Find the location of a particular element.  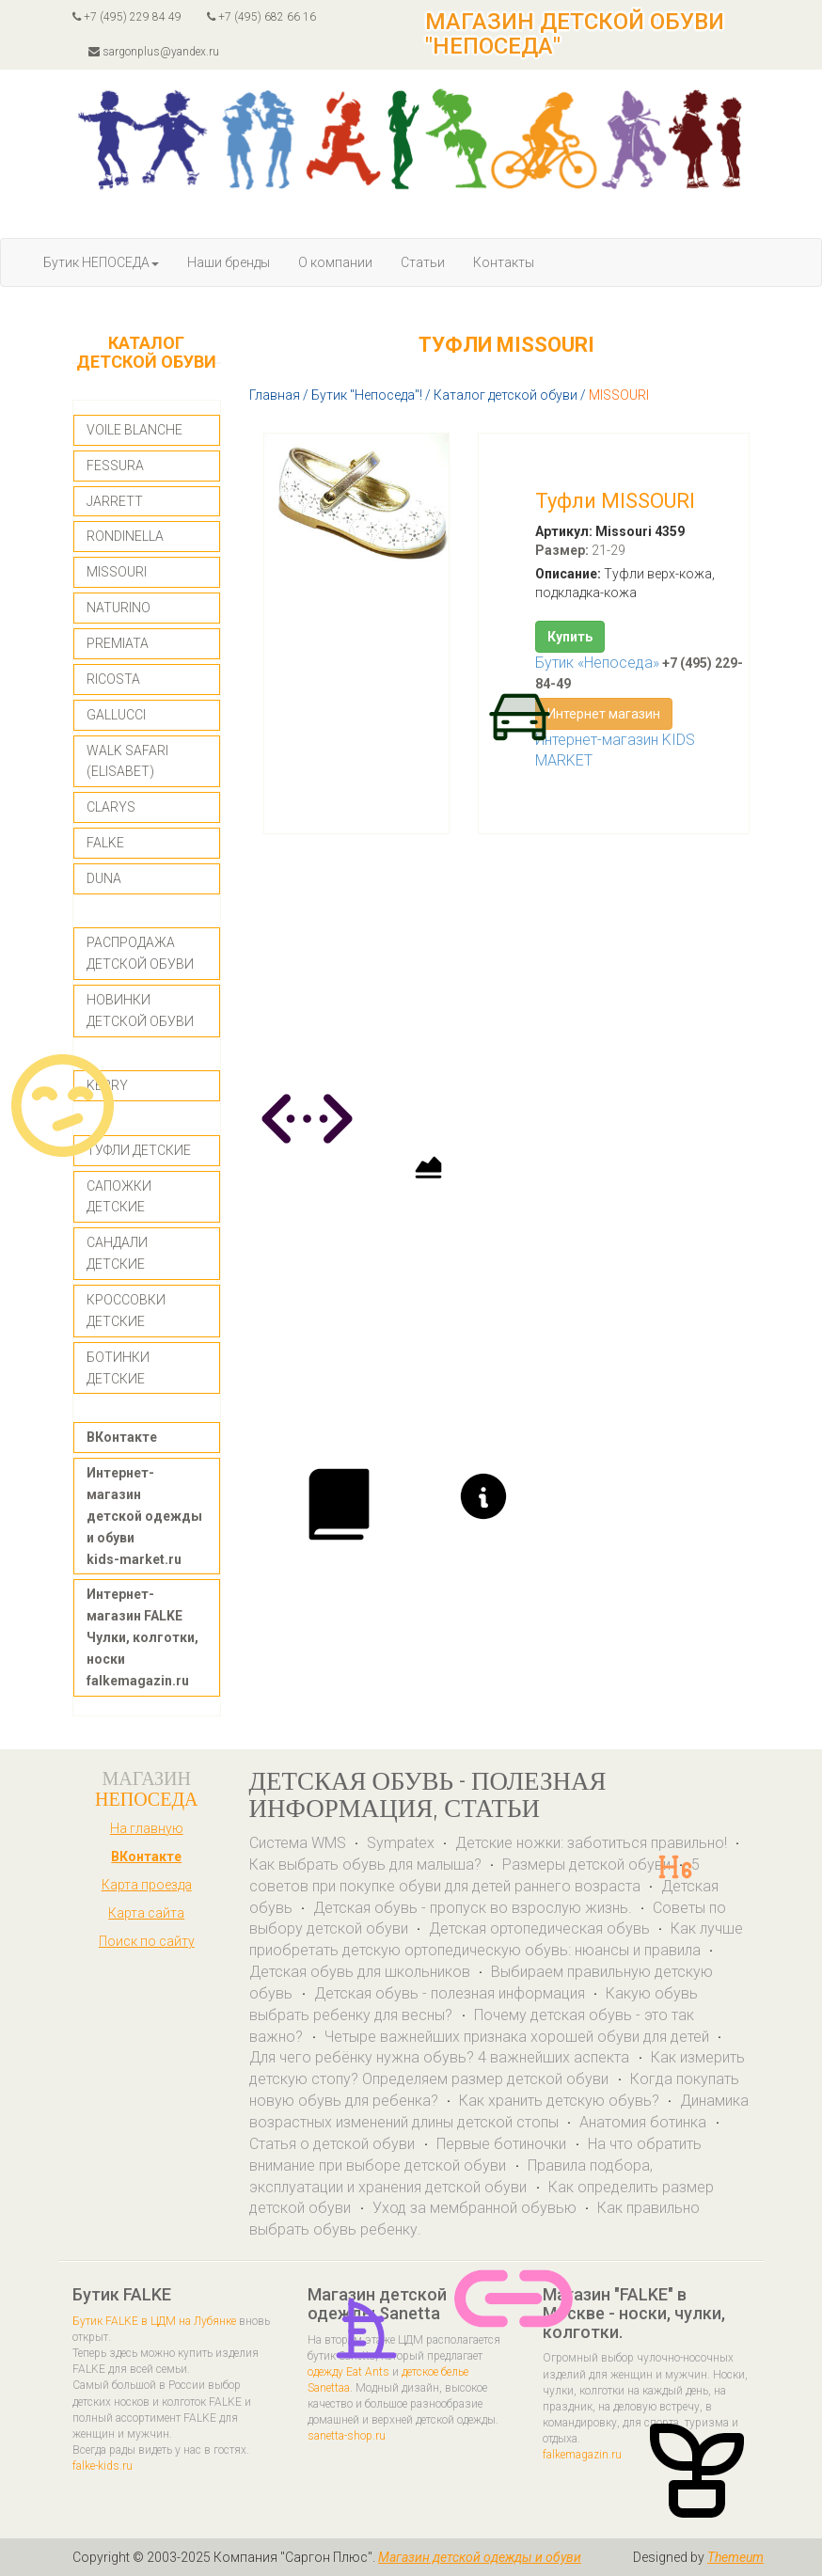

expand or collapse content horizontally is located at coordinates (307, 1118).